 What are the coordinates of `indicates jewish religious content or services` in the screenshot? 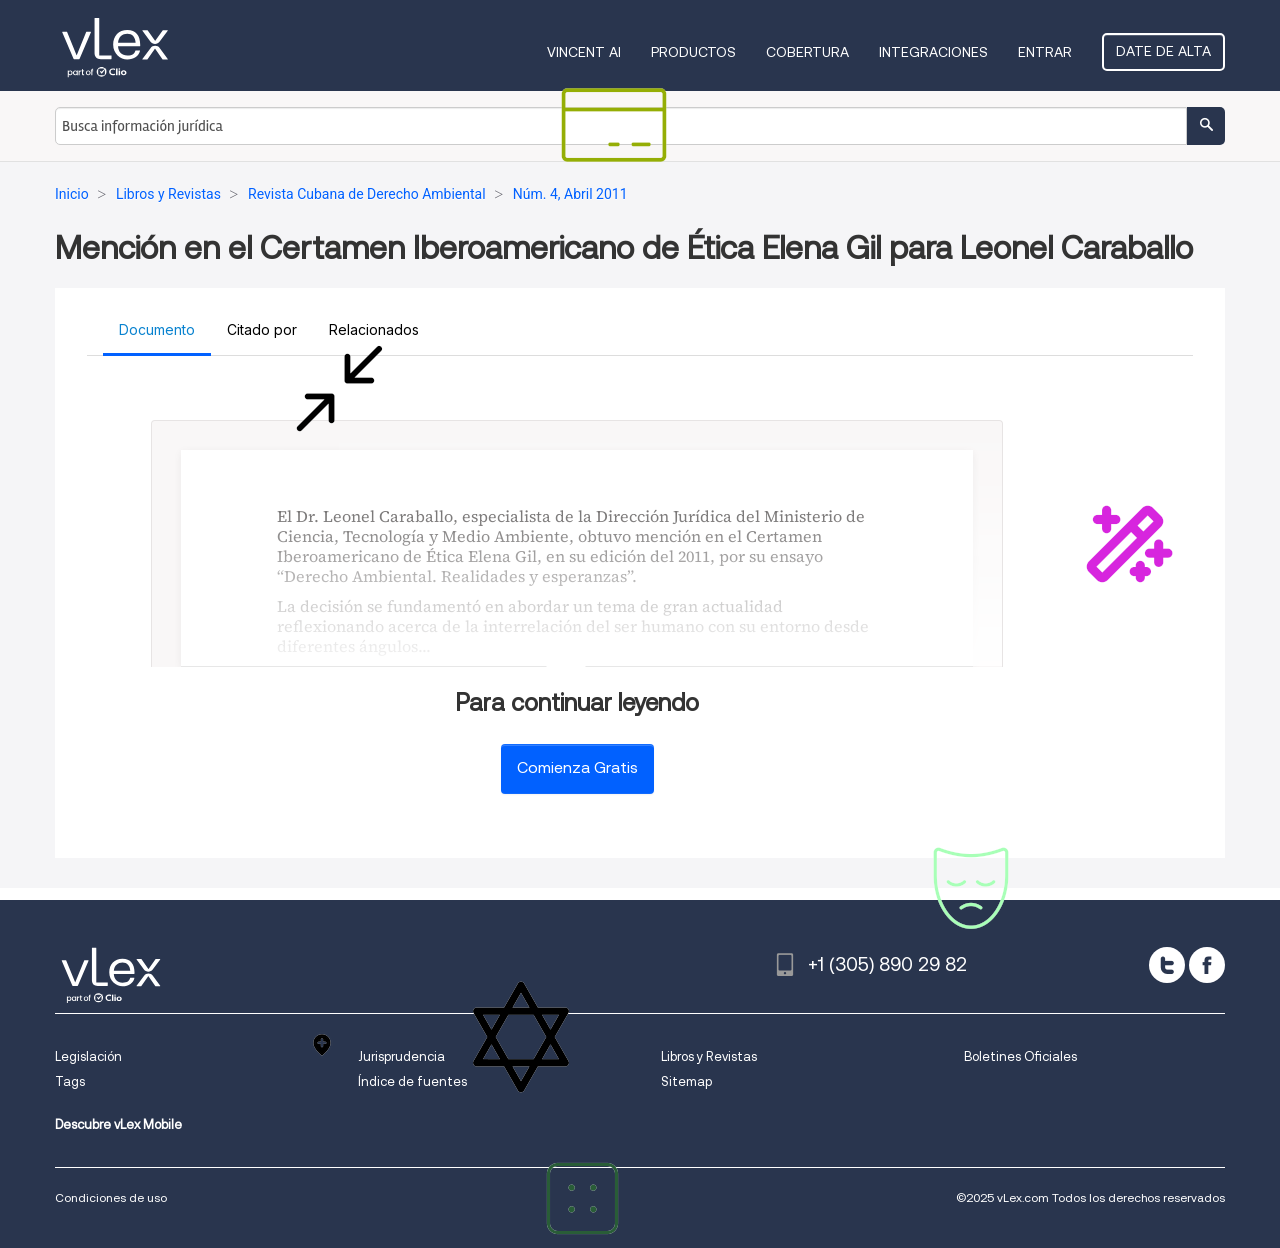 It's located at (521, 1037).